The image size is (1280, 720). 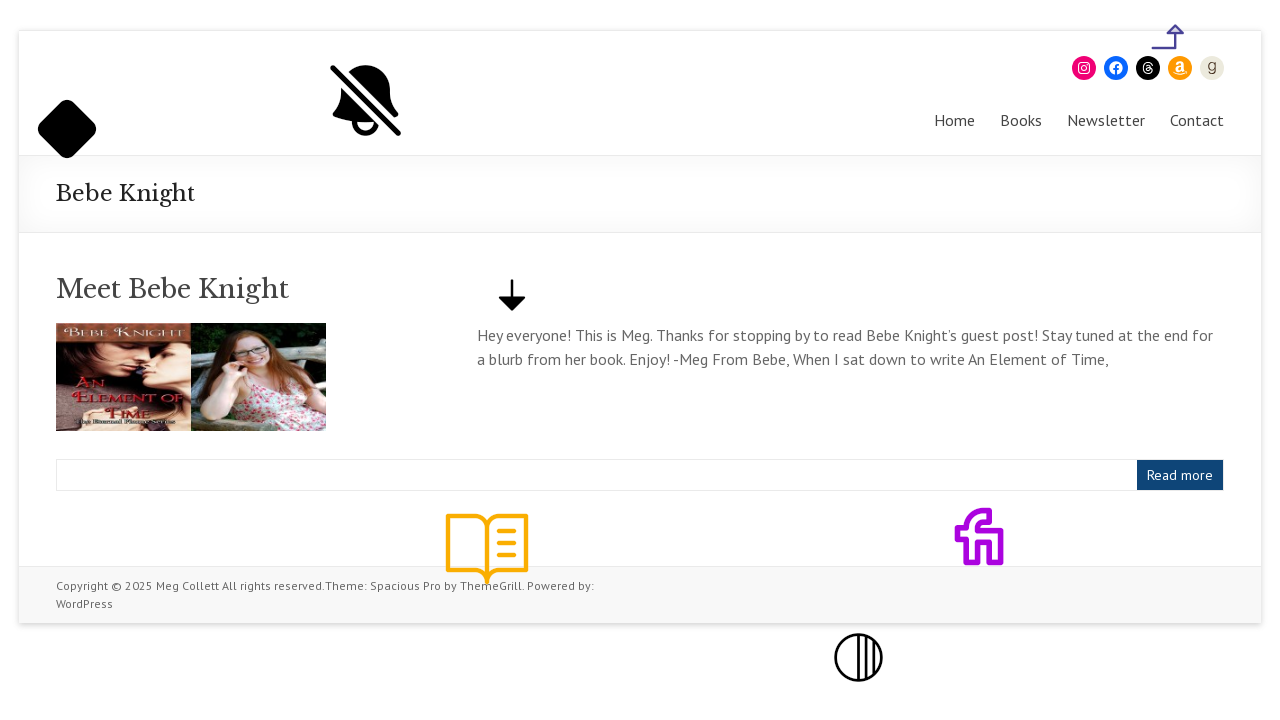 What do you see at coordinates (512, 295) in the screenshot?
I see `download a file or content` at bounding box center [512, 295].